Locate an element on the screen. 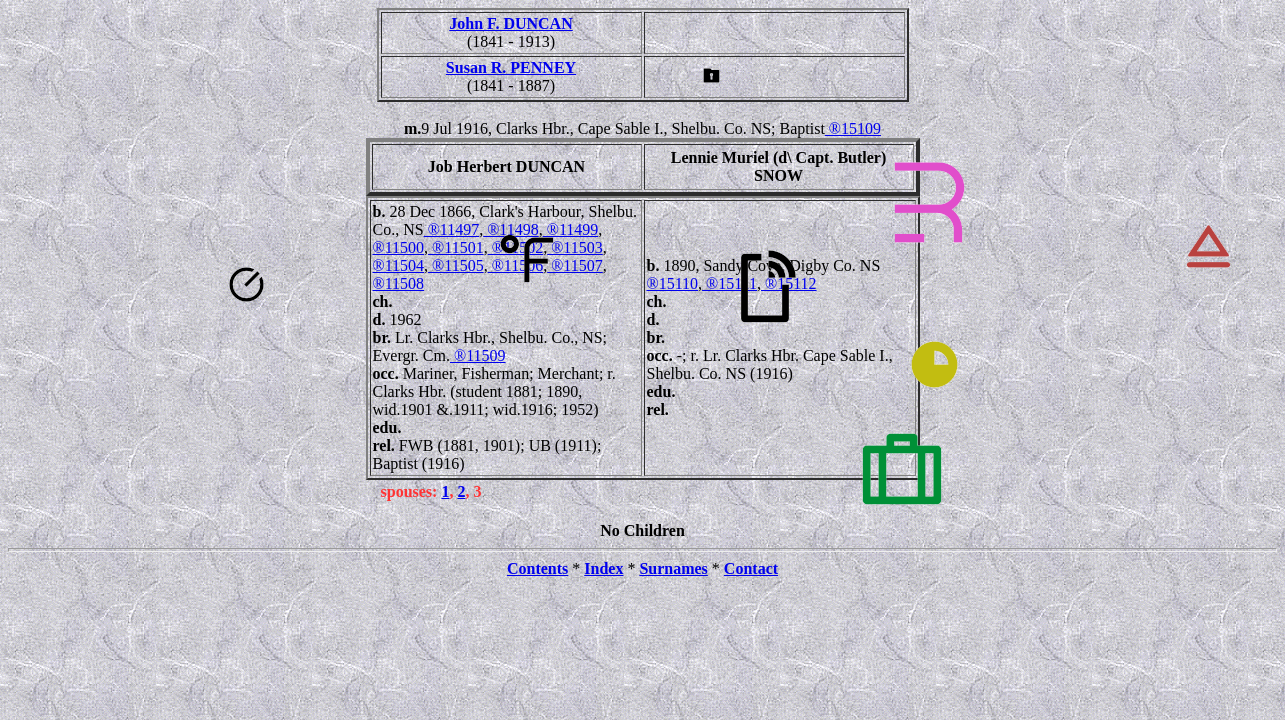 The height and width of the screenshot is (720, 1285). access navigation or compass features is located at coordinates (246, 284).